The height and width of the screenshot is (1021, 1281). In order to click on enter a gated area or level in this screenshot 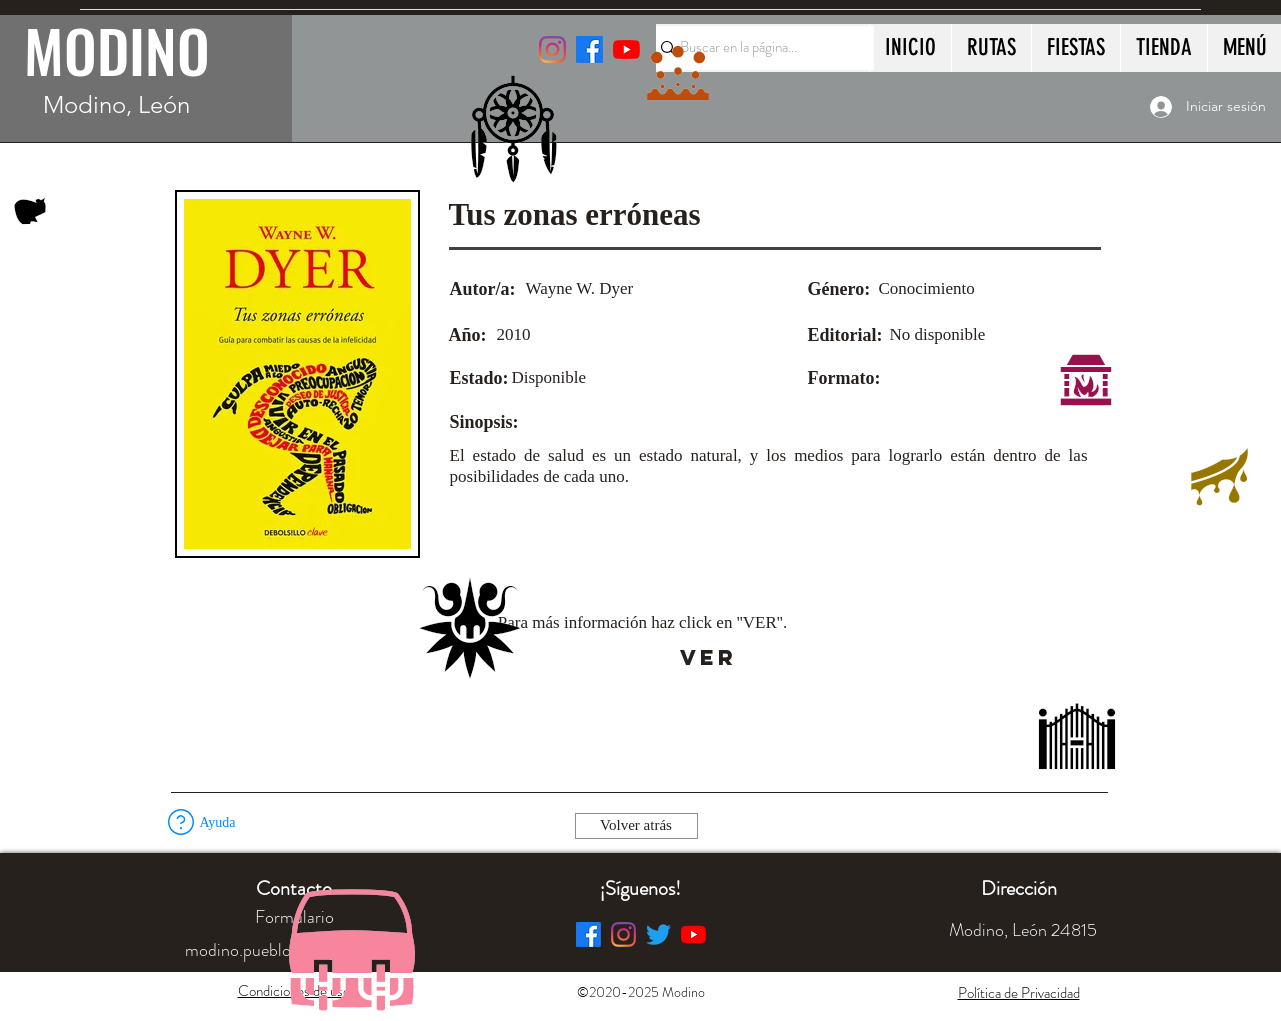, I will do `click(1077, 731)`.